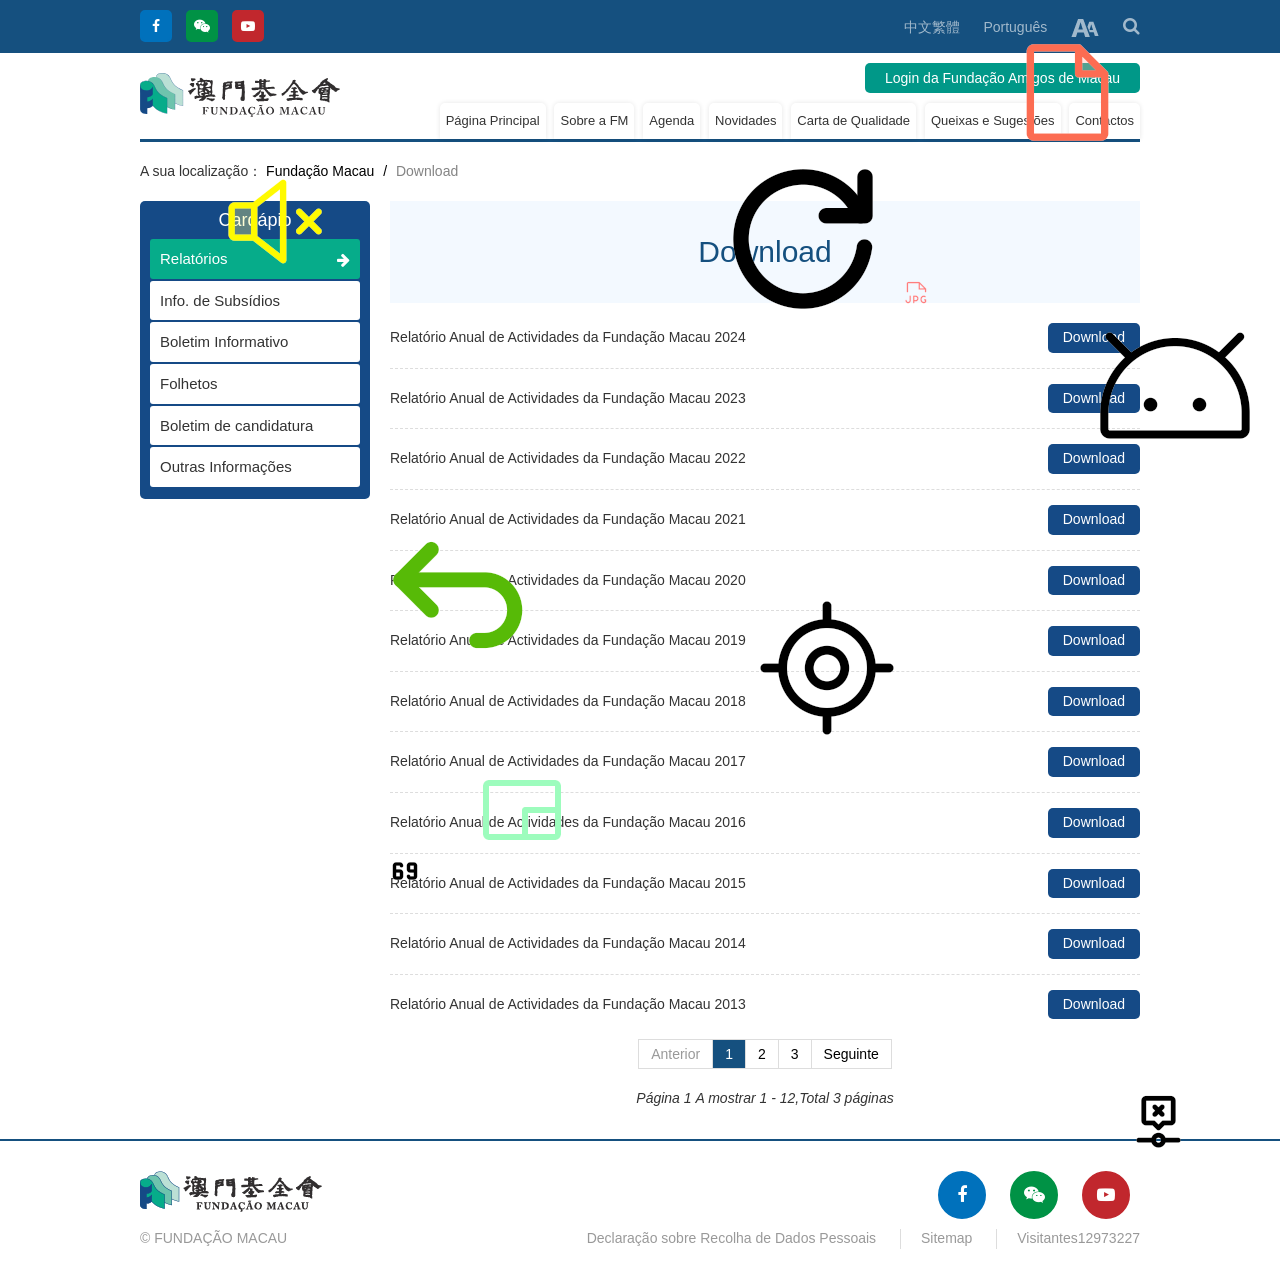  Describe the element at coordinates (803, 239) in the screenshot. I see `refresh the current page or content` at that location.